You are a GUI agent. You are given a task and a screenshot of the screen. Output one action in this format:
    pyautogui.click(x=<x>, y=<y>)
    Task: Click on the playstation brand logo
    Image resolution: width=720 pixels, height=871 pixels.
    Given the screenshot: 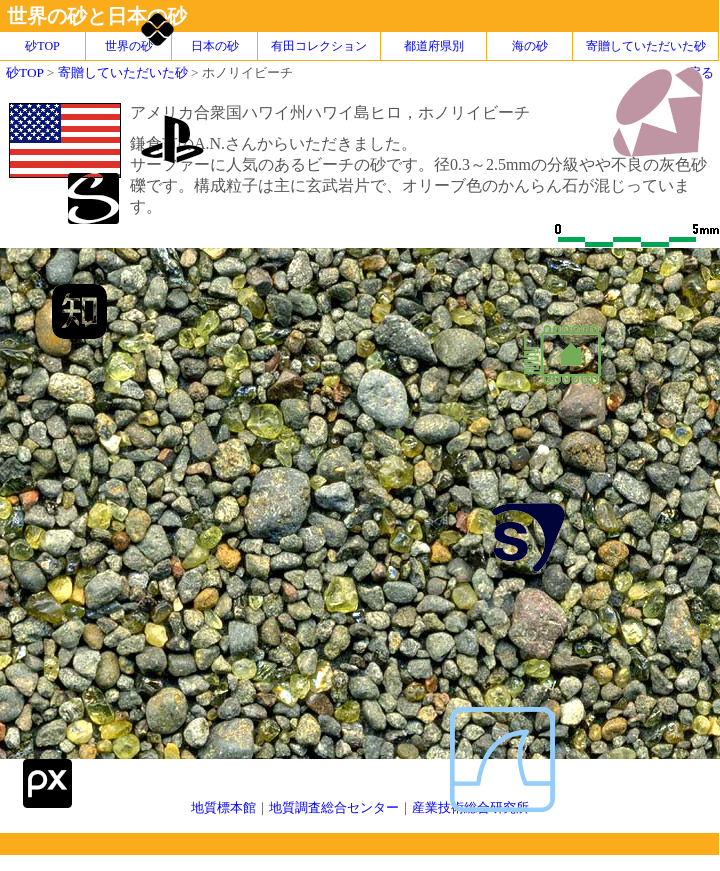 What is the action you would take?
    pyautogui.click(x=173, y=138)
    